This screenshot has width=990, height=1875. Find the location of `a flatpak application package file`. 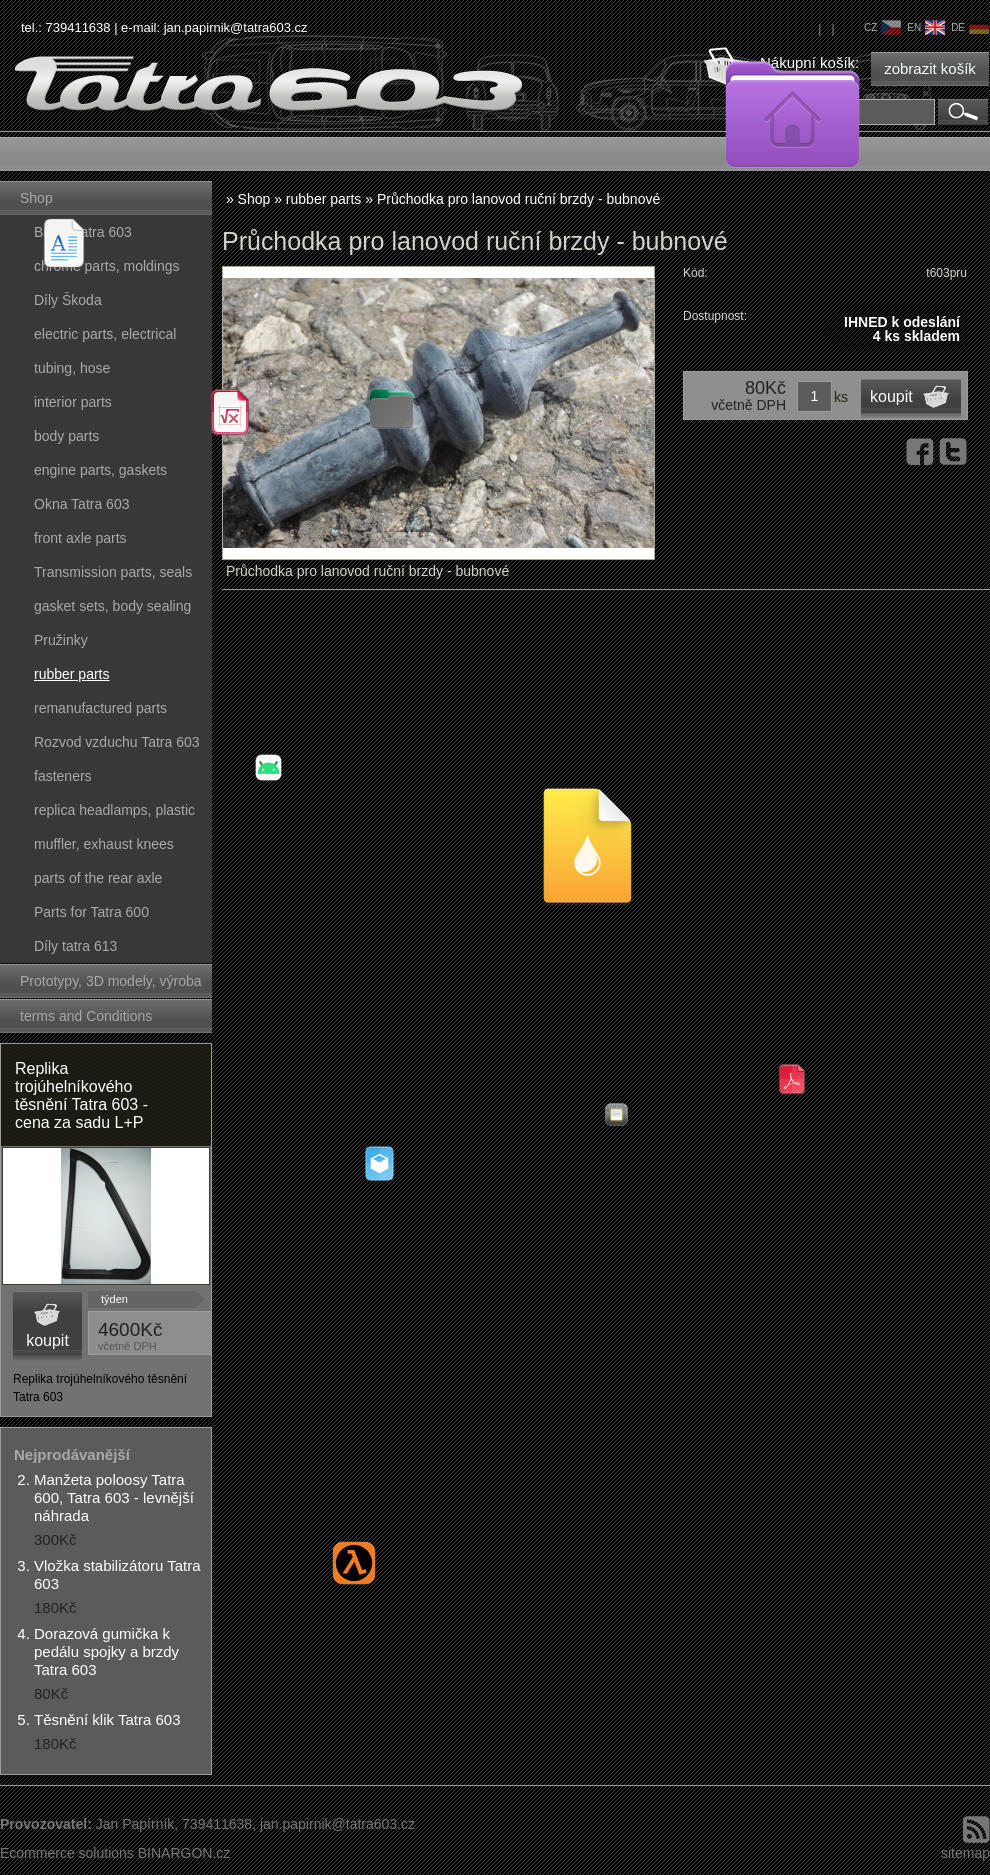

a flatpak application package file is located at coordinates (379, 1163).